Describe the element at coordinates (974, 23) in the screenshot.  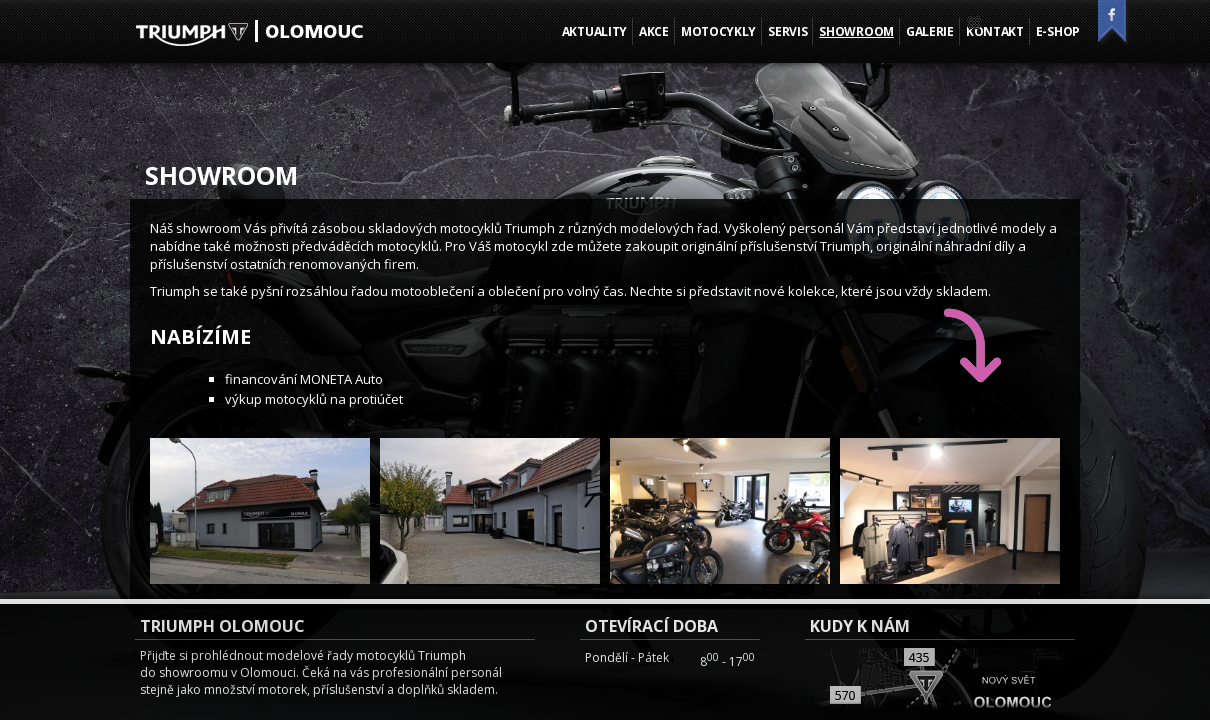
I see `access first aid or medical help options` at that location.